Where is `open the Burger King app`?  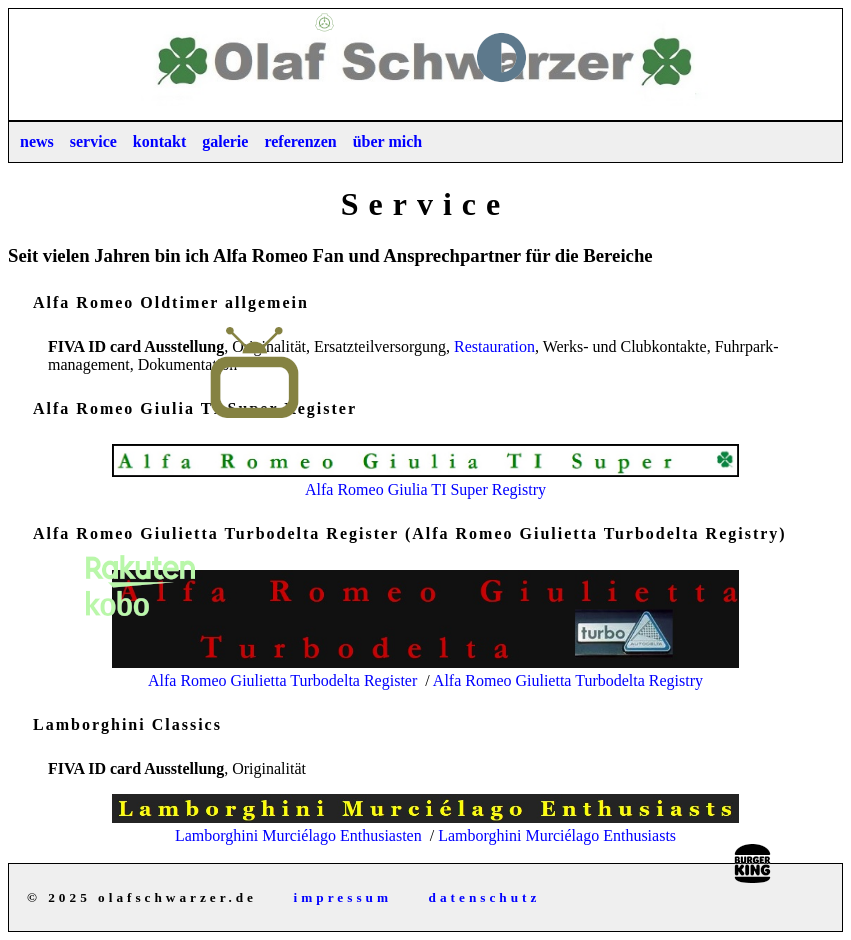
open the Burger King app is located at coordinates (752, 863).